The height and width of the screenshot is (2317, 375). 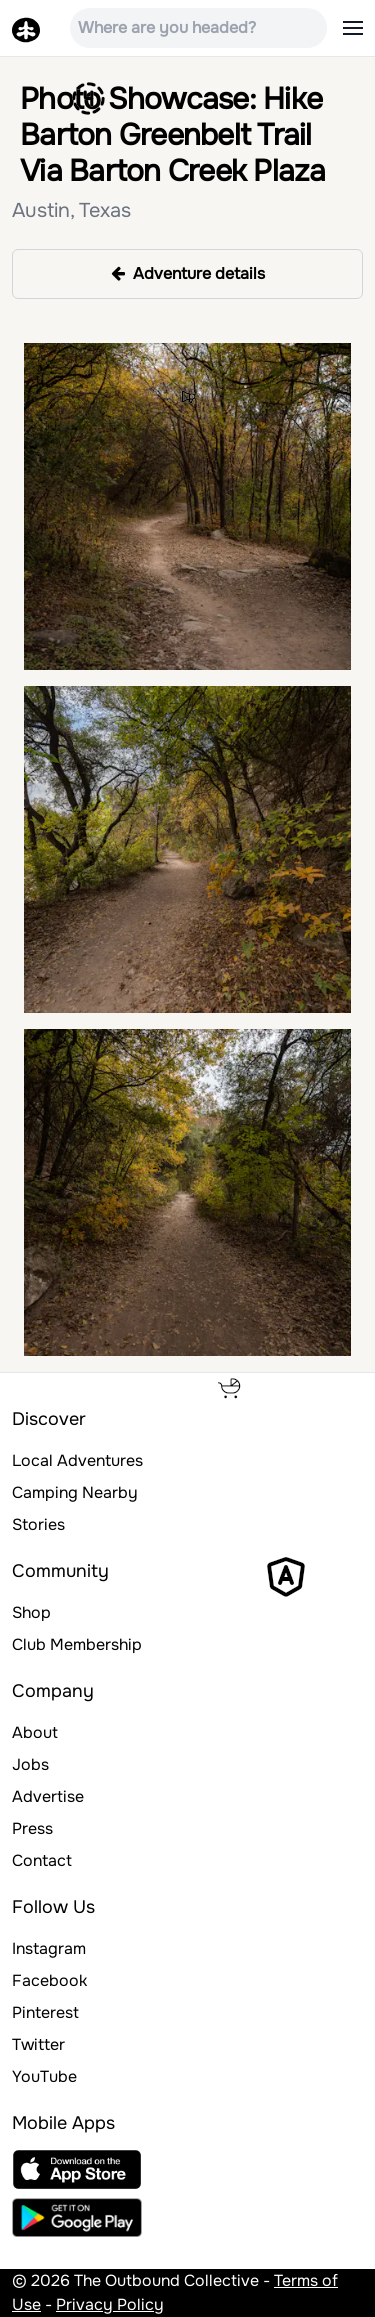 I want to click on make an announcement or broadcast, so click(x=188, y=397).